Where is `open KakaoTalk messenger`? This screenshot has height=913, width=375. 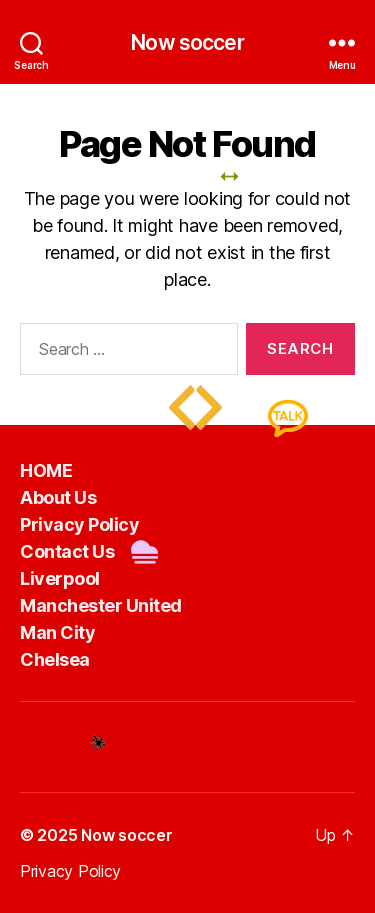 open KakaoTalk messenger is located at coordinates (288, 417).